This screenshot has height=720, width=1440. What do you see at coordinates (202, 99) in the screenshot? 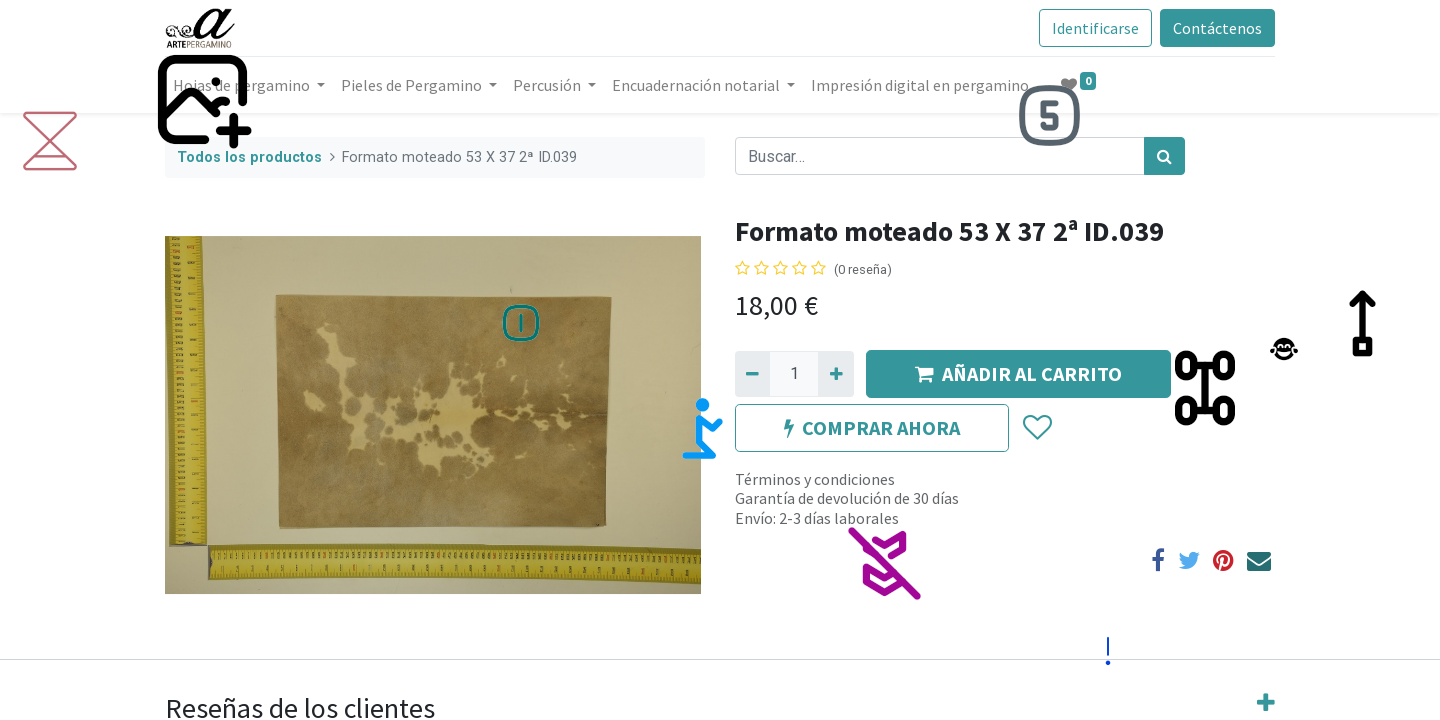
I see `add a new photo` at bounding box center [202, 99].